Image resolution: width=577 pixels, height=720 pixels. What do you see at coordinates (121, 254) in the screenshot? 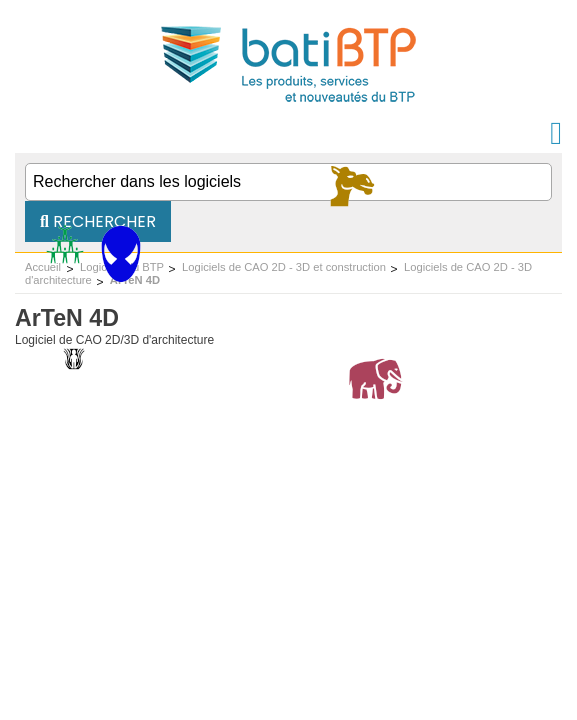
I see `select spider mask avatar or character` at bounding box center [121, 254].